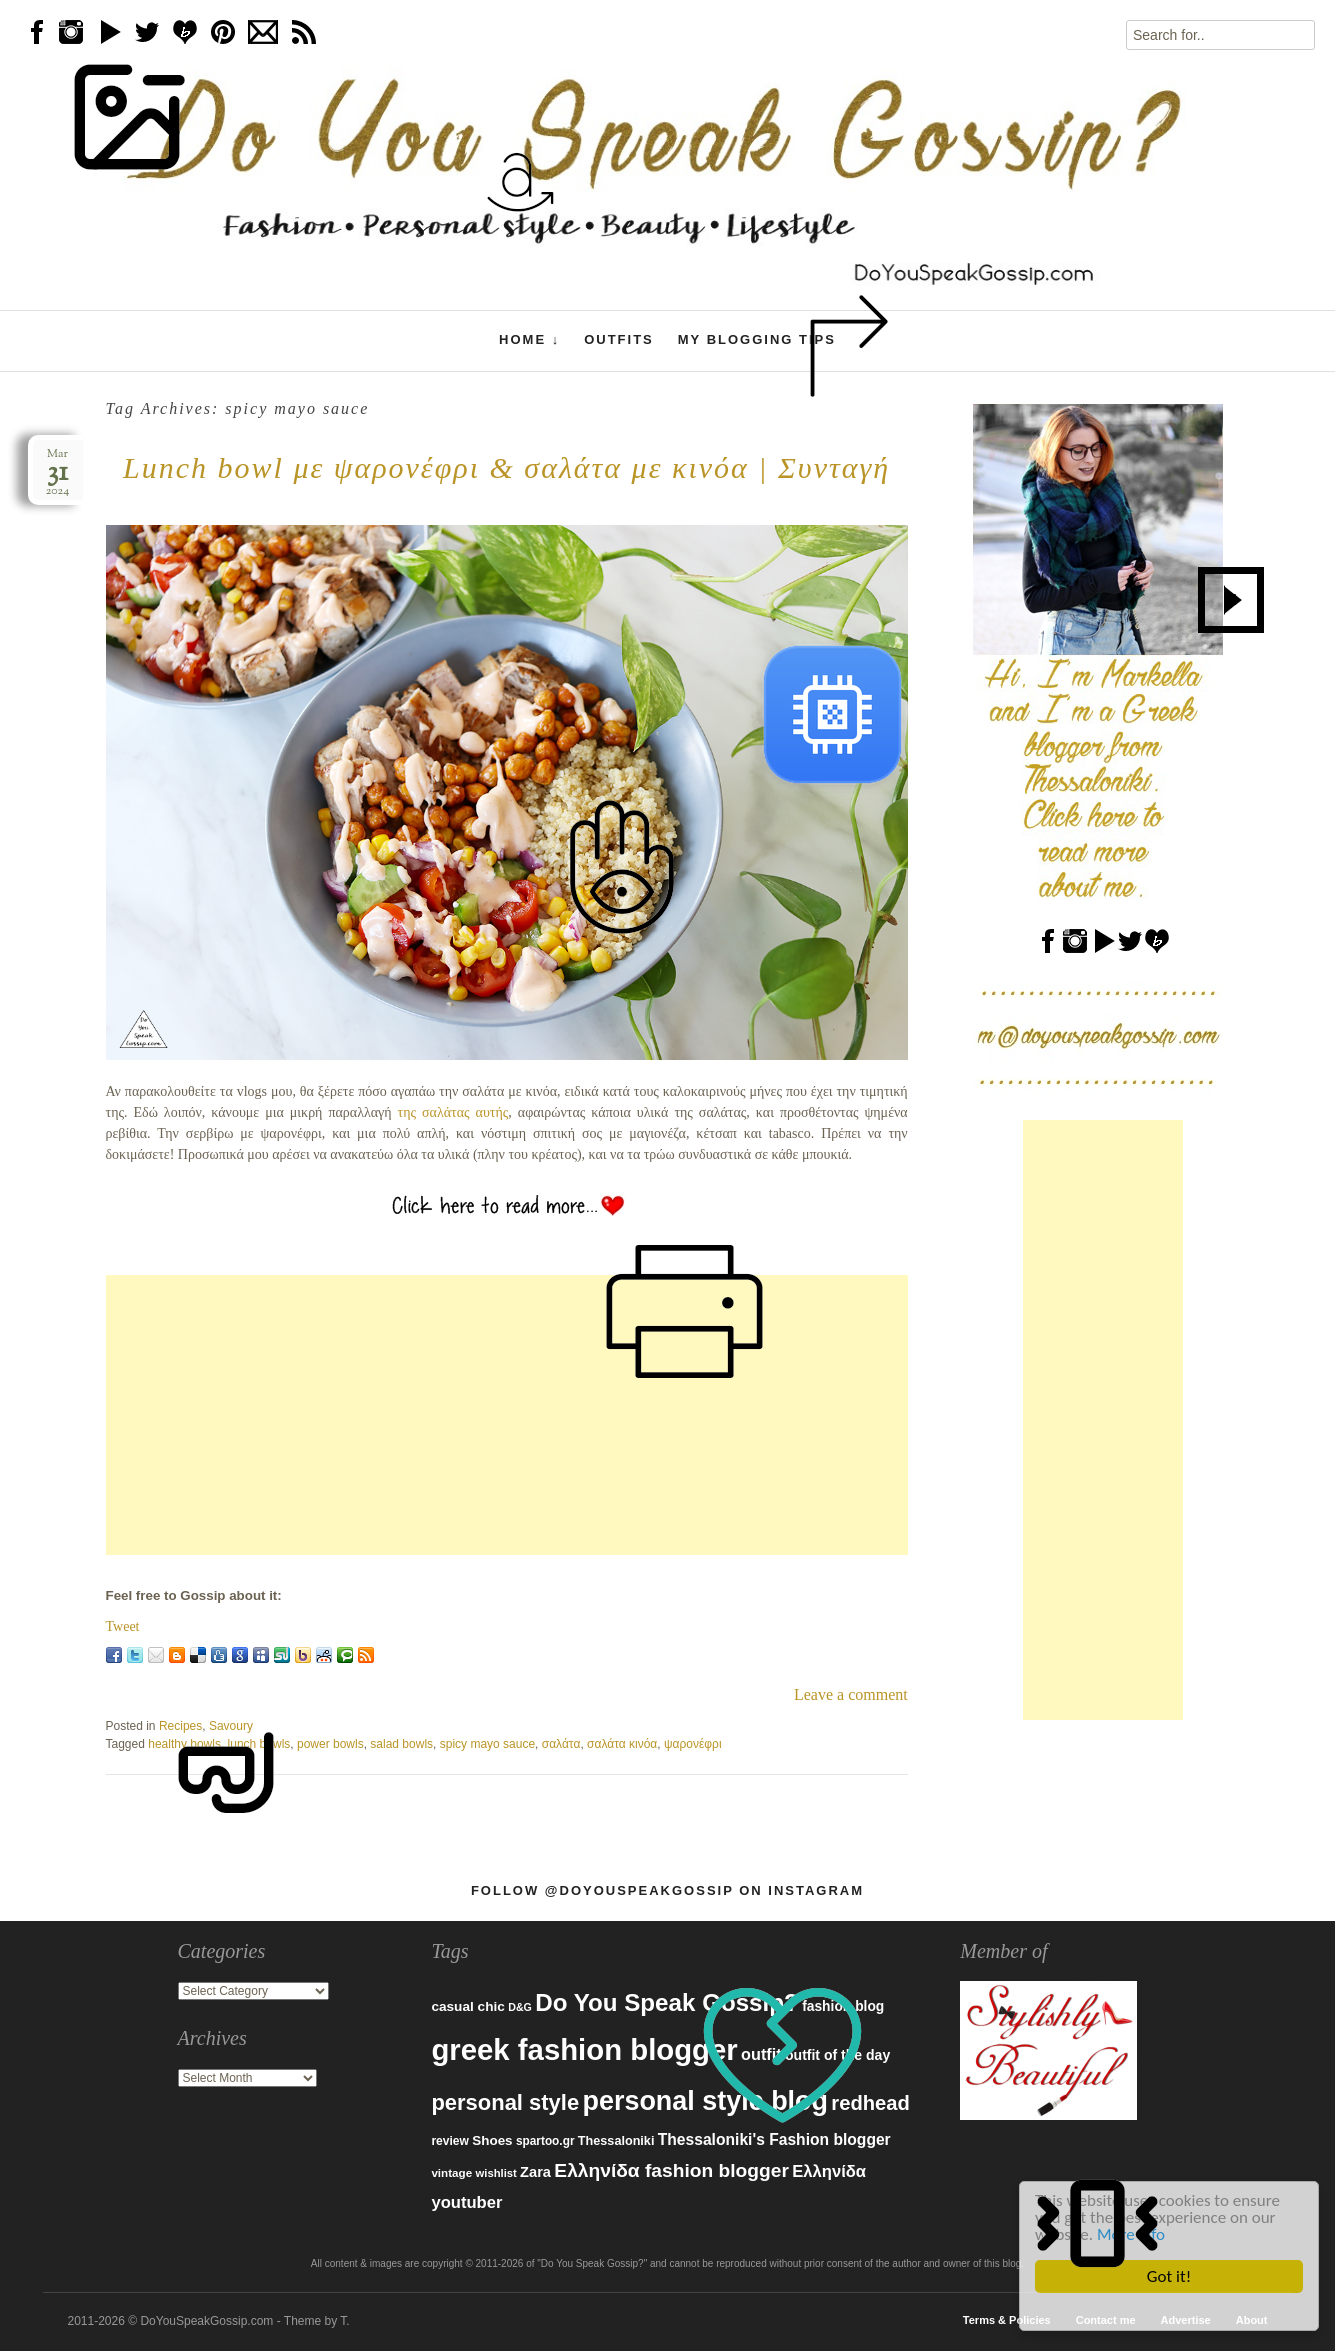  Describe the element at coordinates (832, 714) in the screenshot. I see `browse electronics or hardware apps` at that location.